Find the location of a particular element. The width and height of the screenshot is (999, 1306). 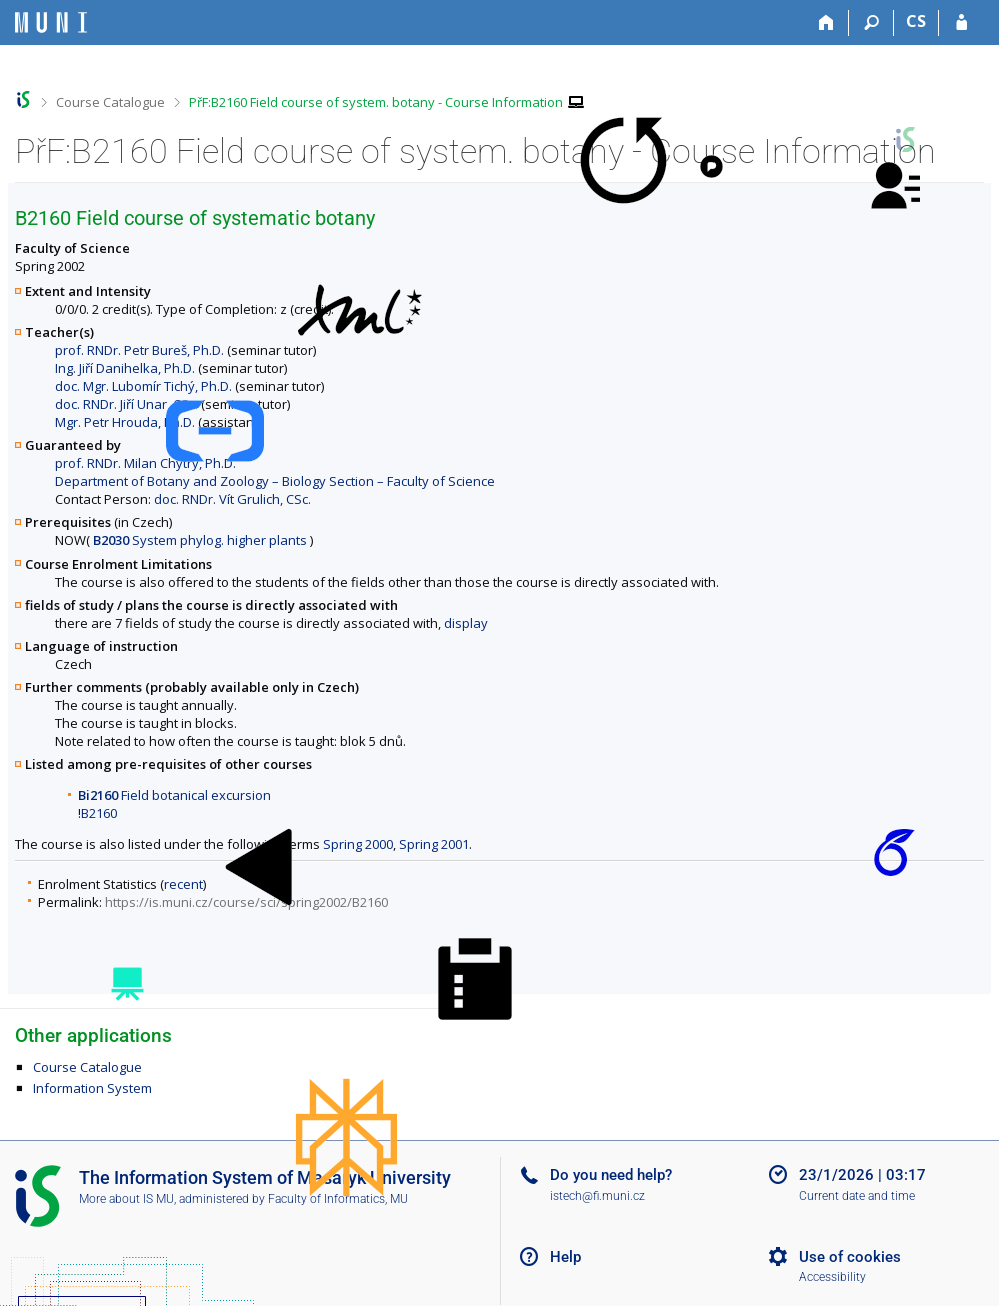

open artboard or canvas workspace is located at coordinates (127, 983).